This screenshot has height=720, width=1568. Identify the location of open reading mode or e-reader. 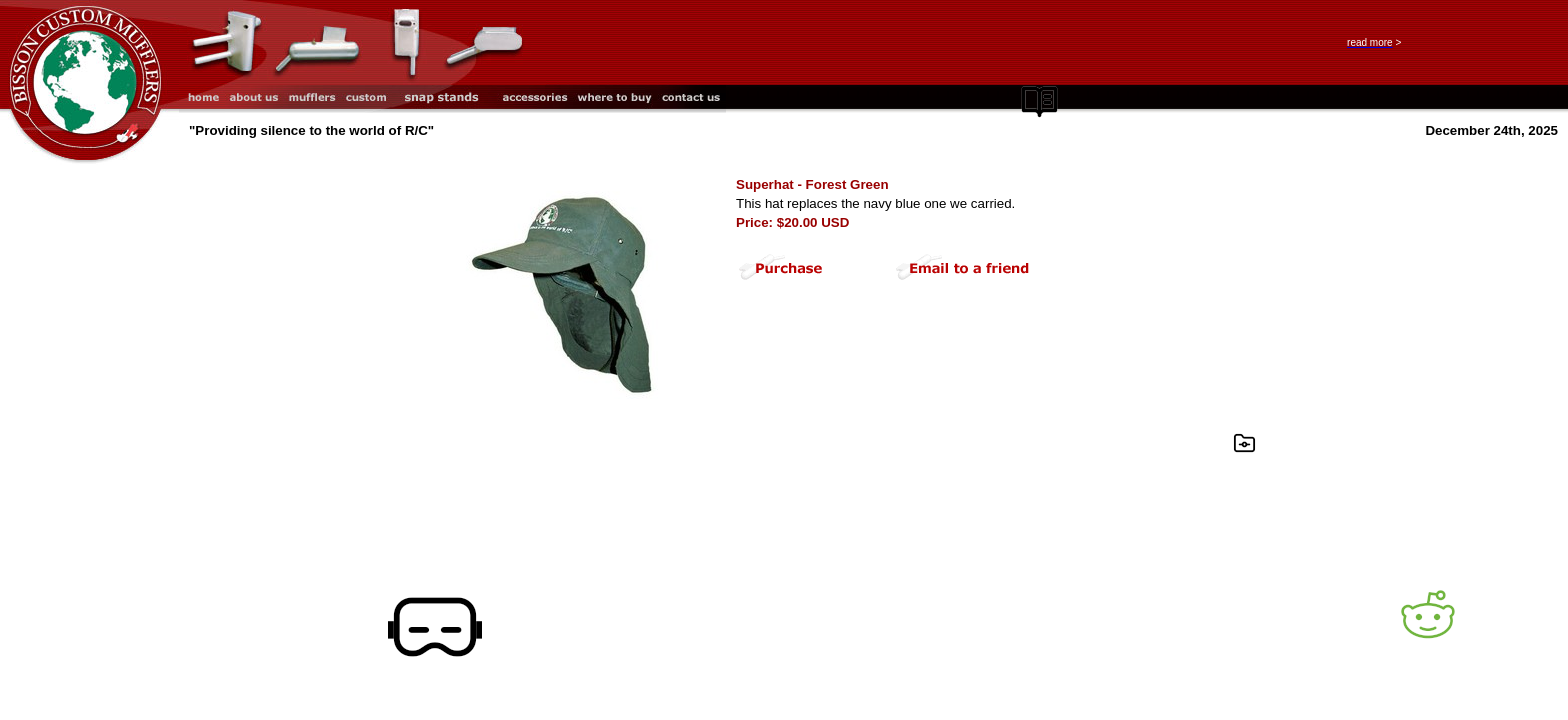
(1039, 99).